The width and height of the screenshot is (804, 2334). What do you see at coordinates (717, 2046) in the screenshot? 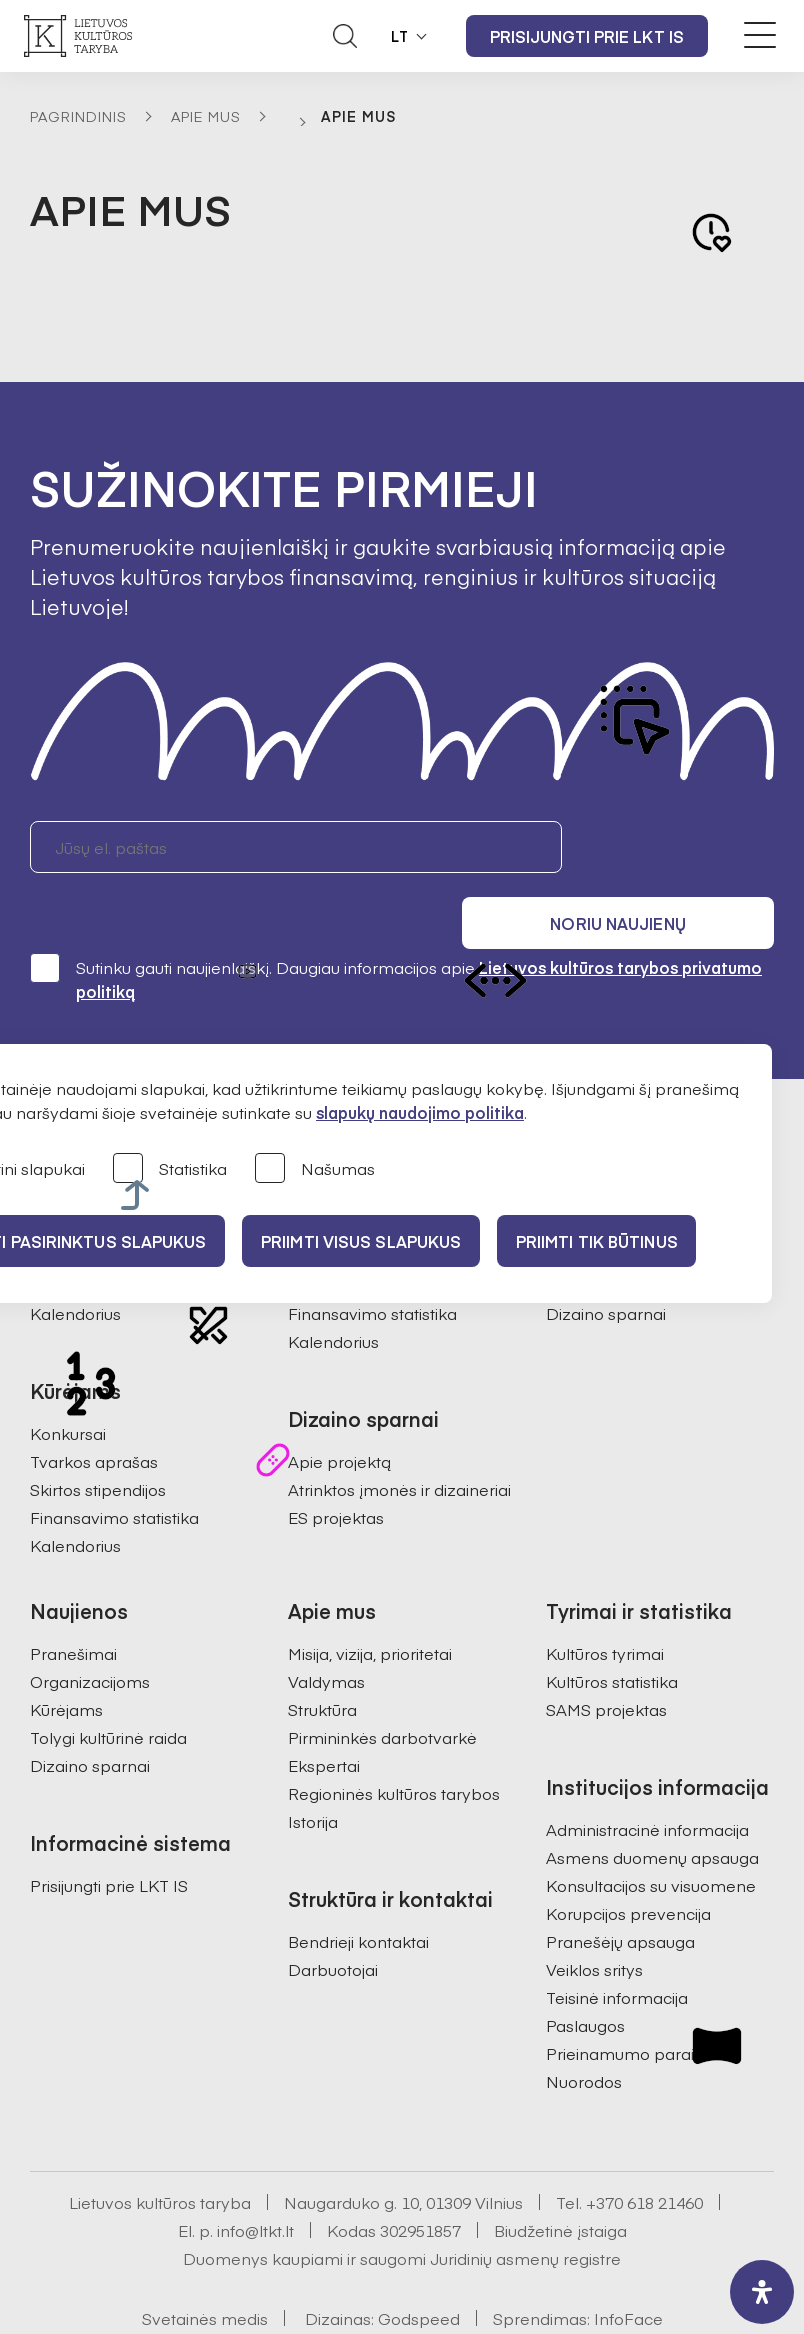
I see `switch to panorama photo mode` at bounding box center [717, 2046].